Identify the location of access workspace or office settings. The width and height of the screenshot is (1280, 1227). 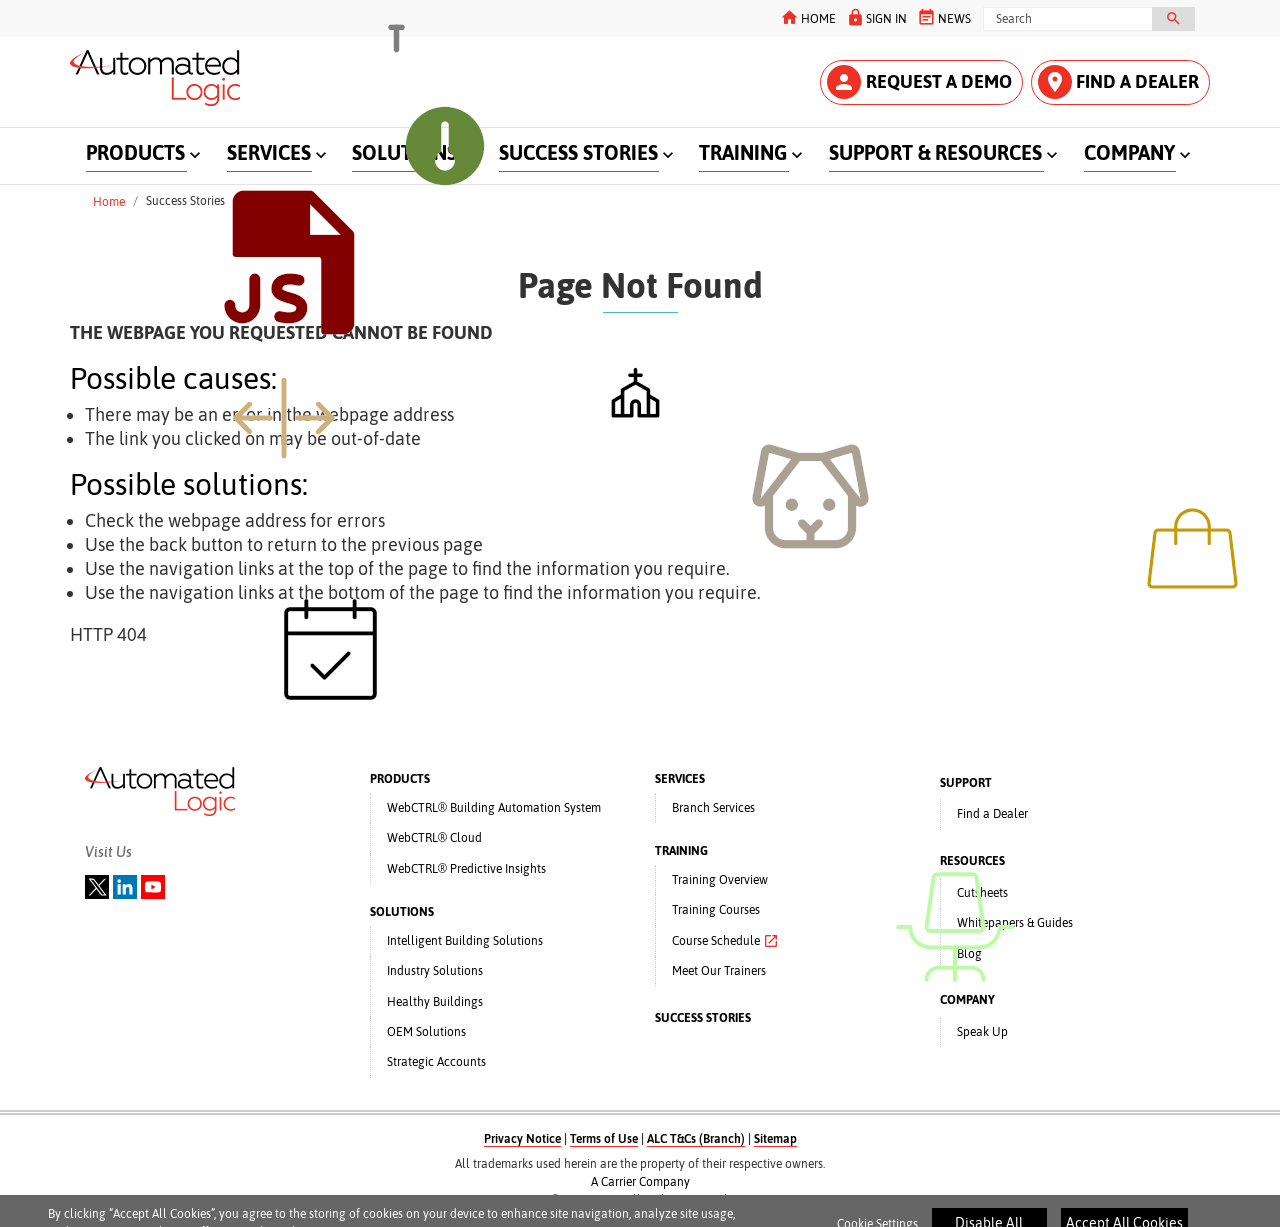
(955, 927).